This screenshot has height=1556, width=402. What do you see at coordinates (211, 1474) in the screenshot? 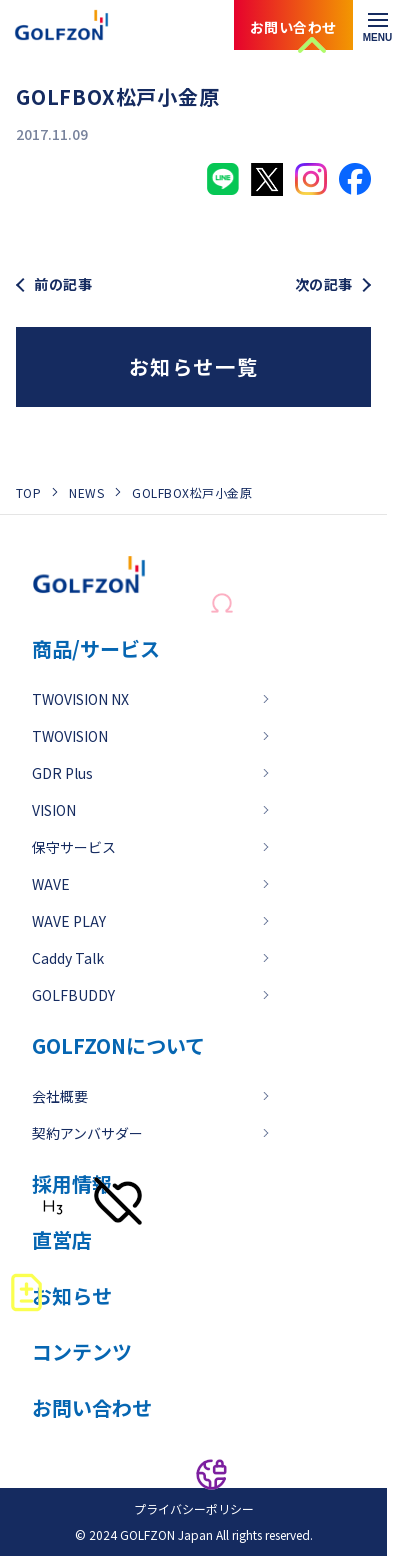
I see `access global security or privacy settings` at bounding box center [211, 1474].